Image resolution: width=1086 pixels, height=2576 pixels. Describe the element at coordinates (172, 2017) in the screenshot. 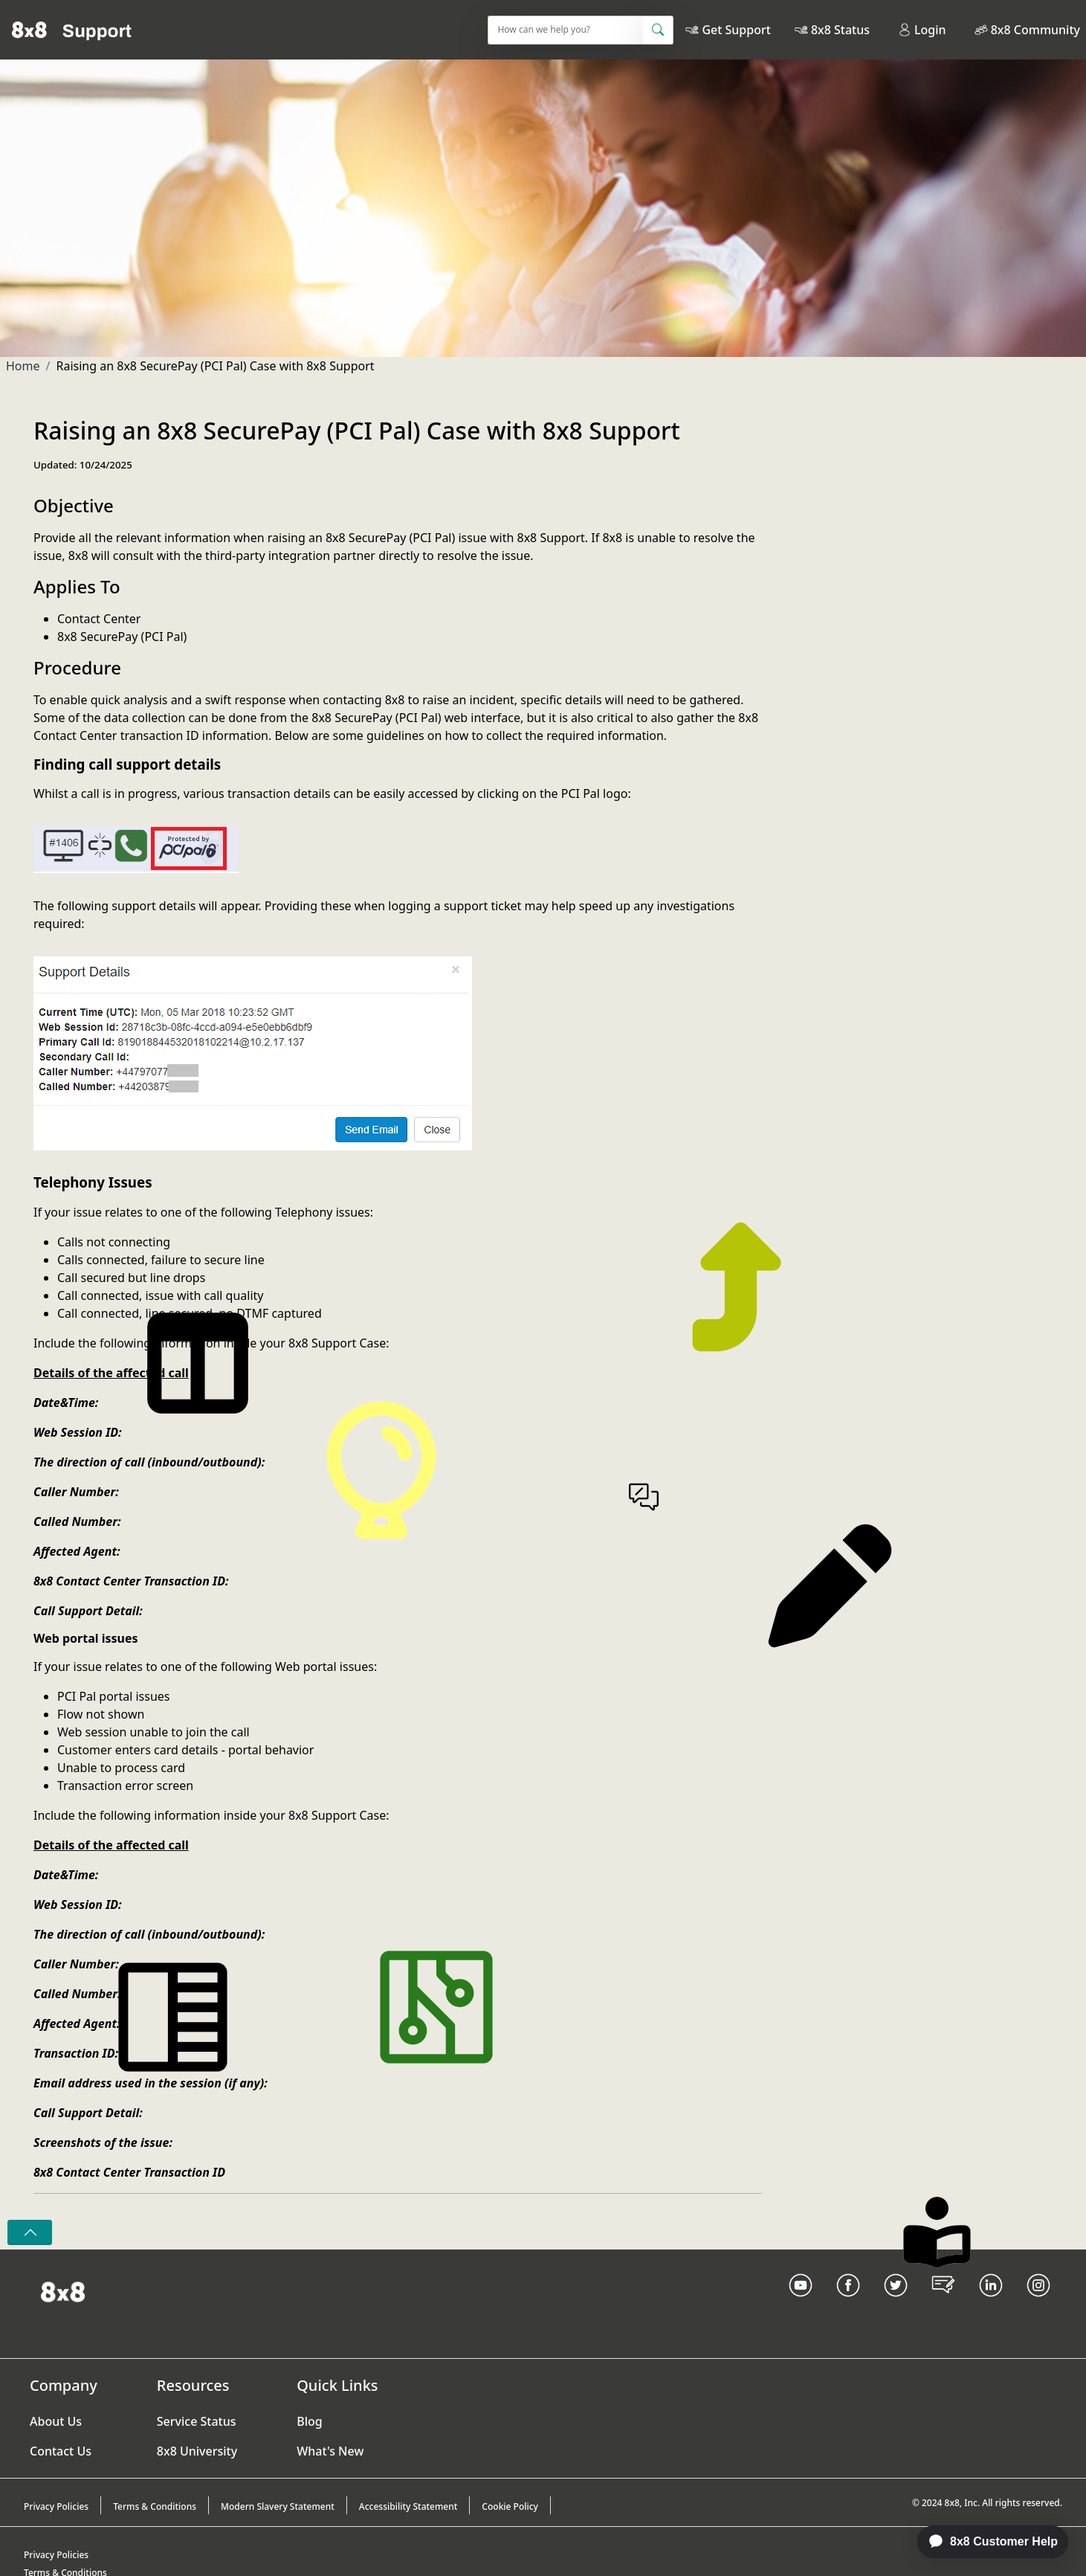

I see `toggle between split-screen or half-view mode` at that location.